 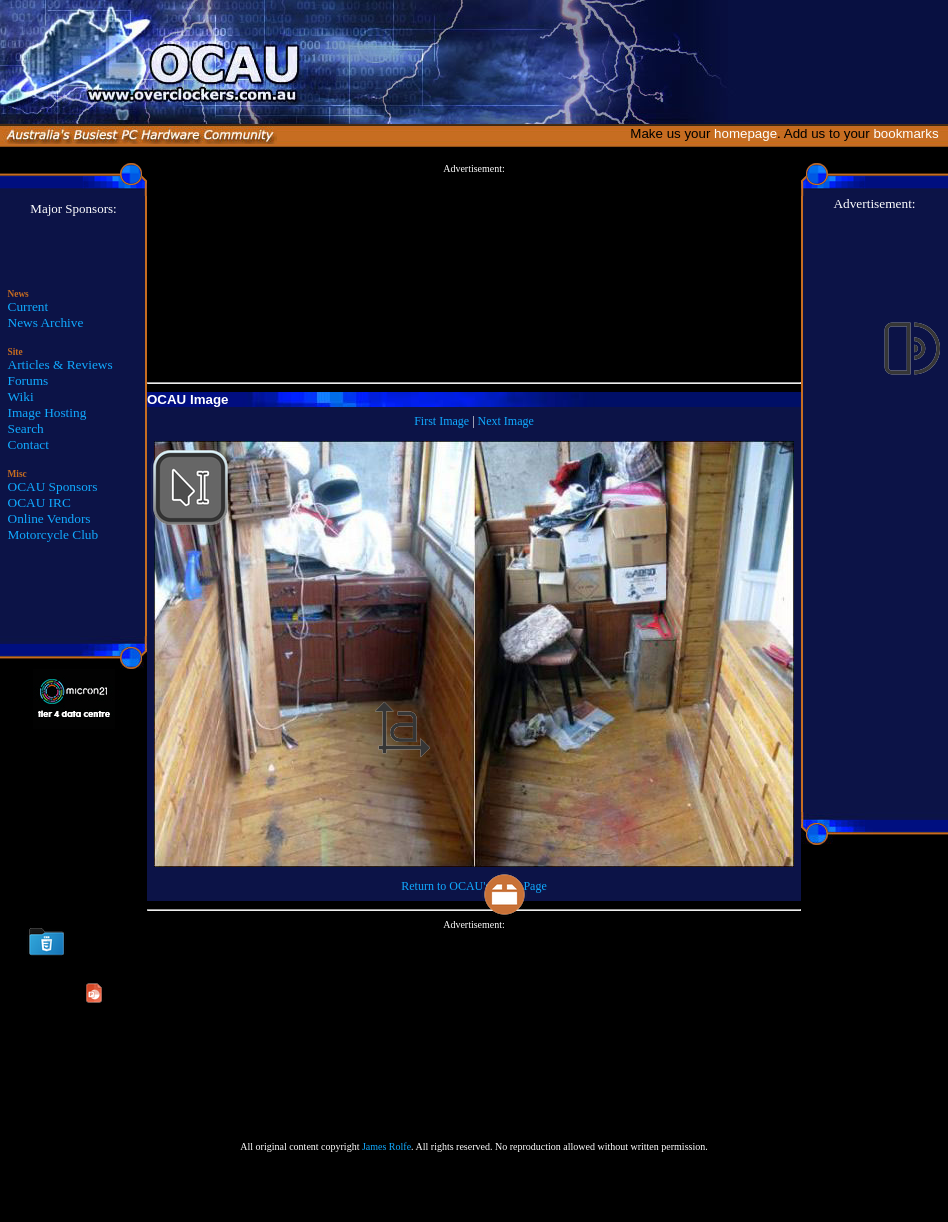 I want to click on open folder containing CSS stylesheets, so click(x=46, y=942).